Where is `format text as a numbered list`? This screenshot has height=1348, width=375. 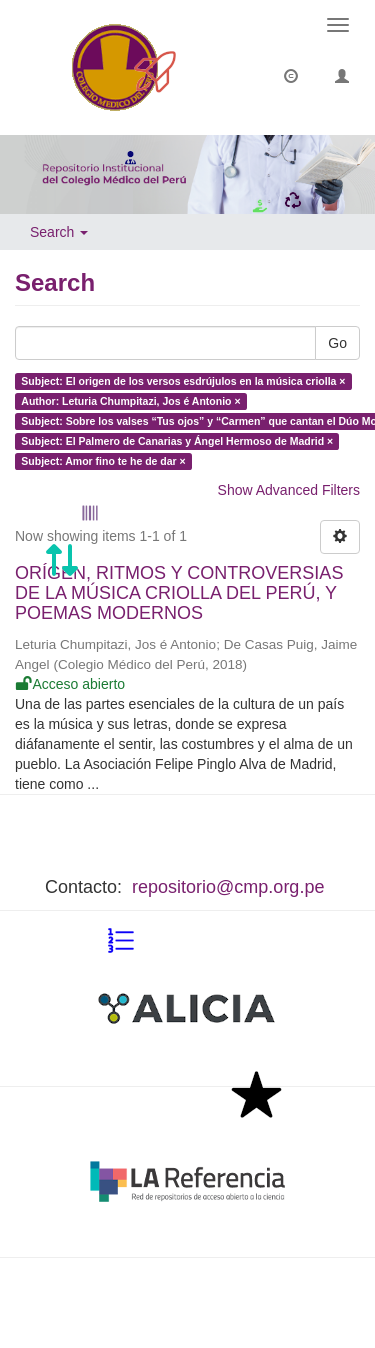 format text as a numbered list is located at coordinates (121, 940).